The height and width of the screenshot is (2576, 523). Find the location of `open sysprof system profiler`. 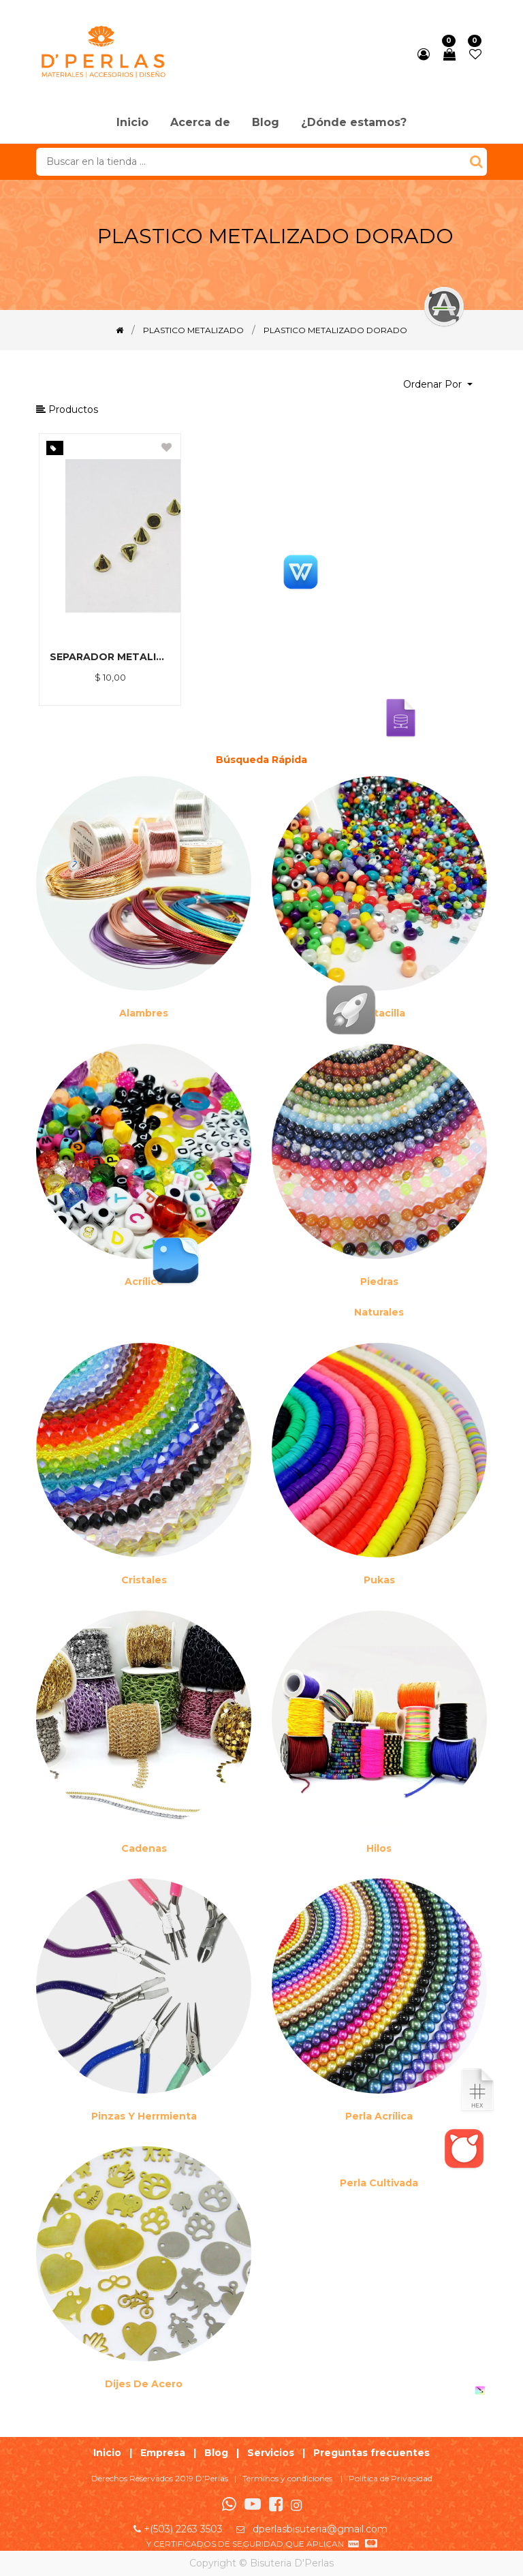

open sysprof system profiler is located at coordinates (74, 865).